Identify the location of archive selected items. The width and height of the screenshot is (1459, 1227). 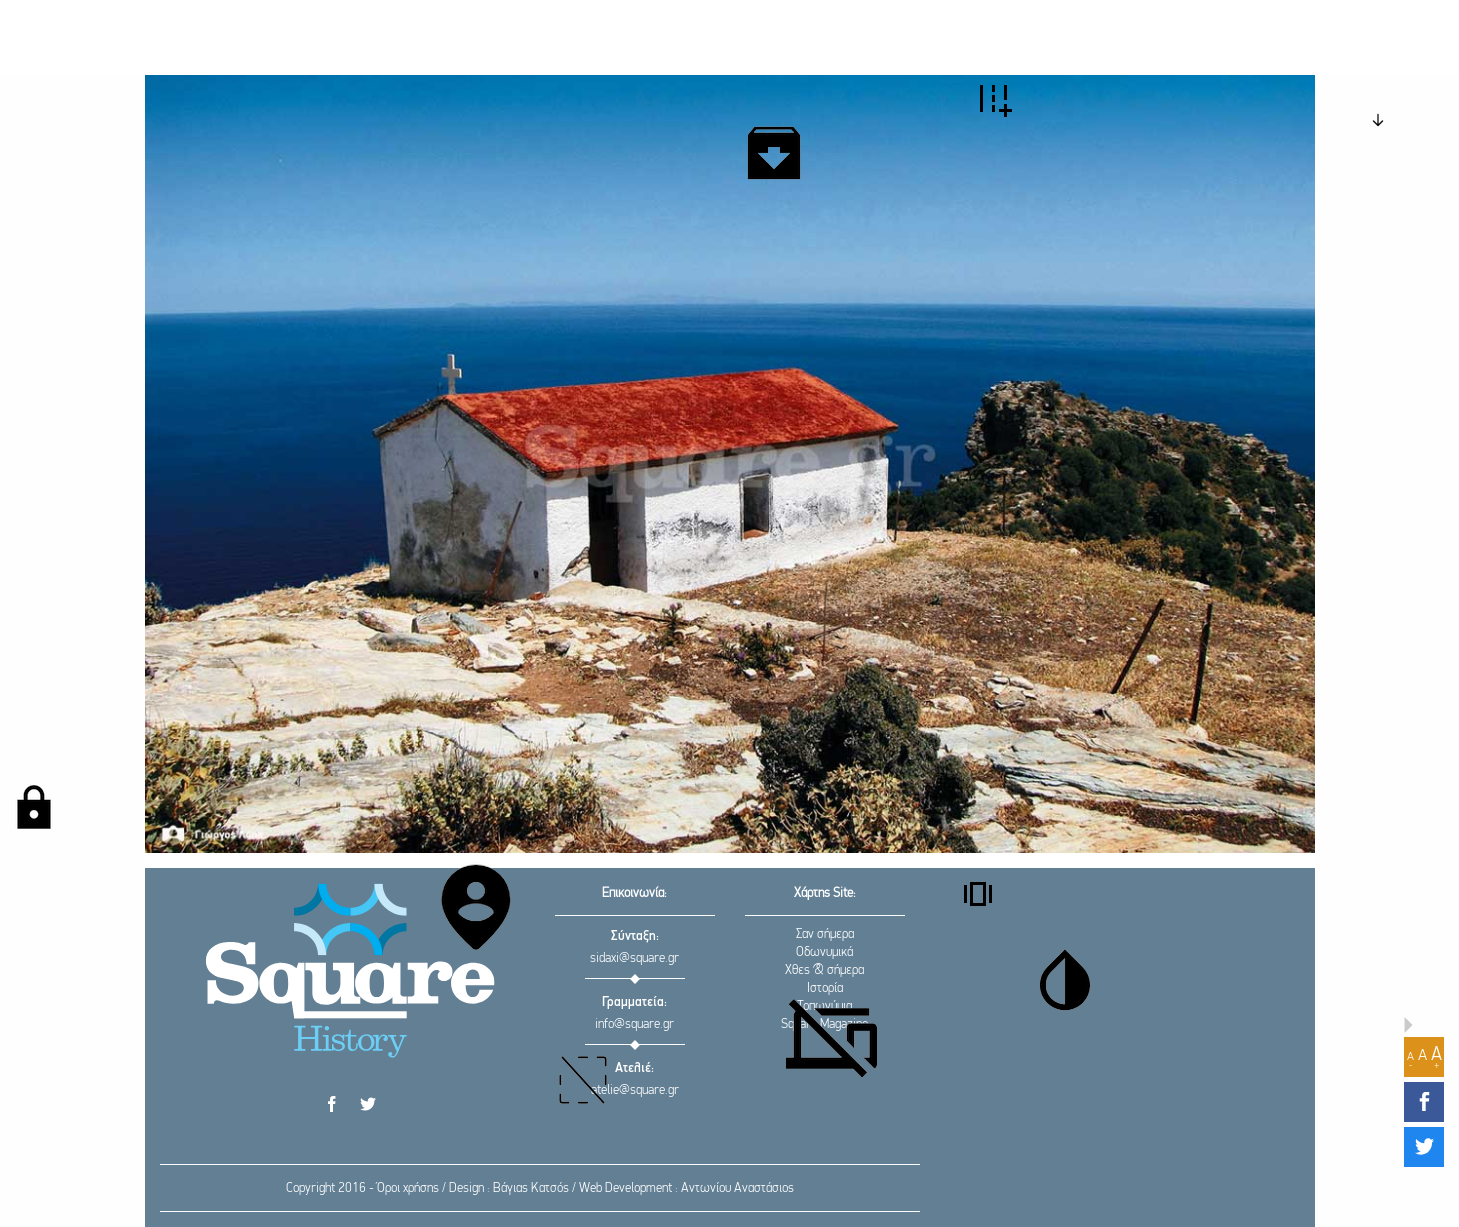
(774, 153).